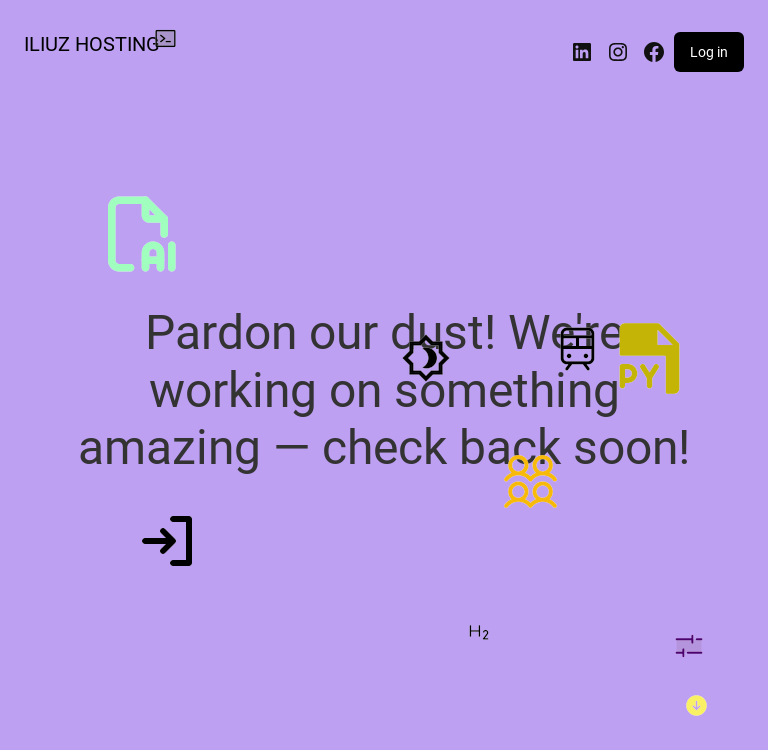  Describe the element at coordinates (530, 481) in the screenshot. I see `view all team members` at that location.